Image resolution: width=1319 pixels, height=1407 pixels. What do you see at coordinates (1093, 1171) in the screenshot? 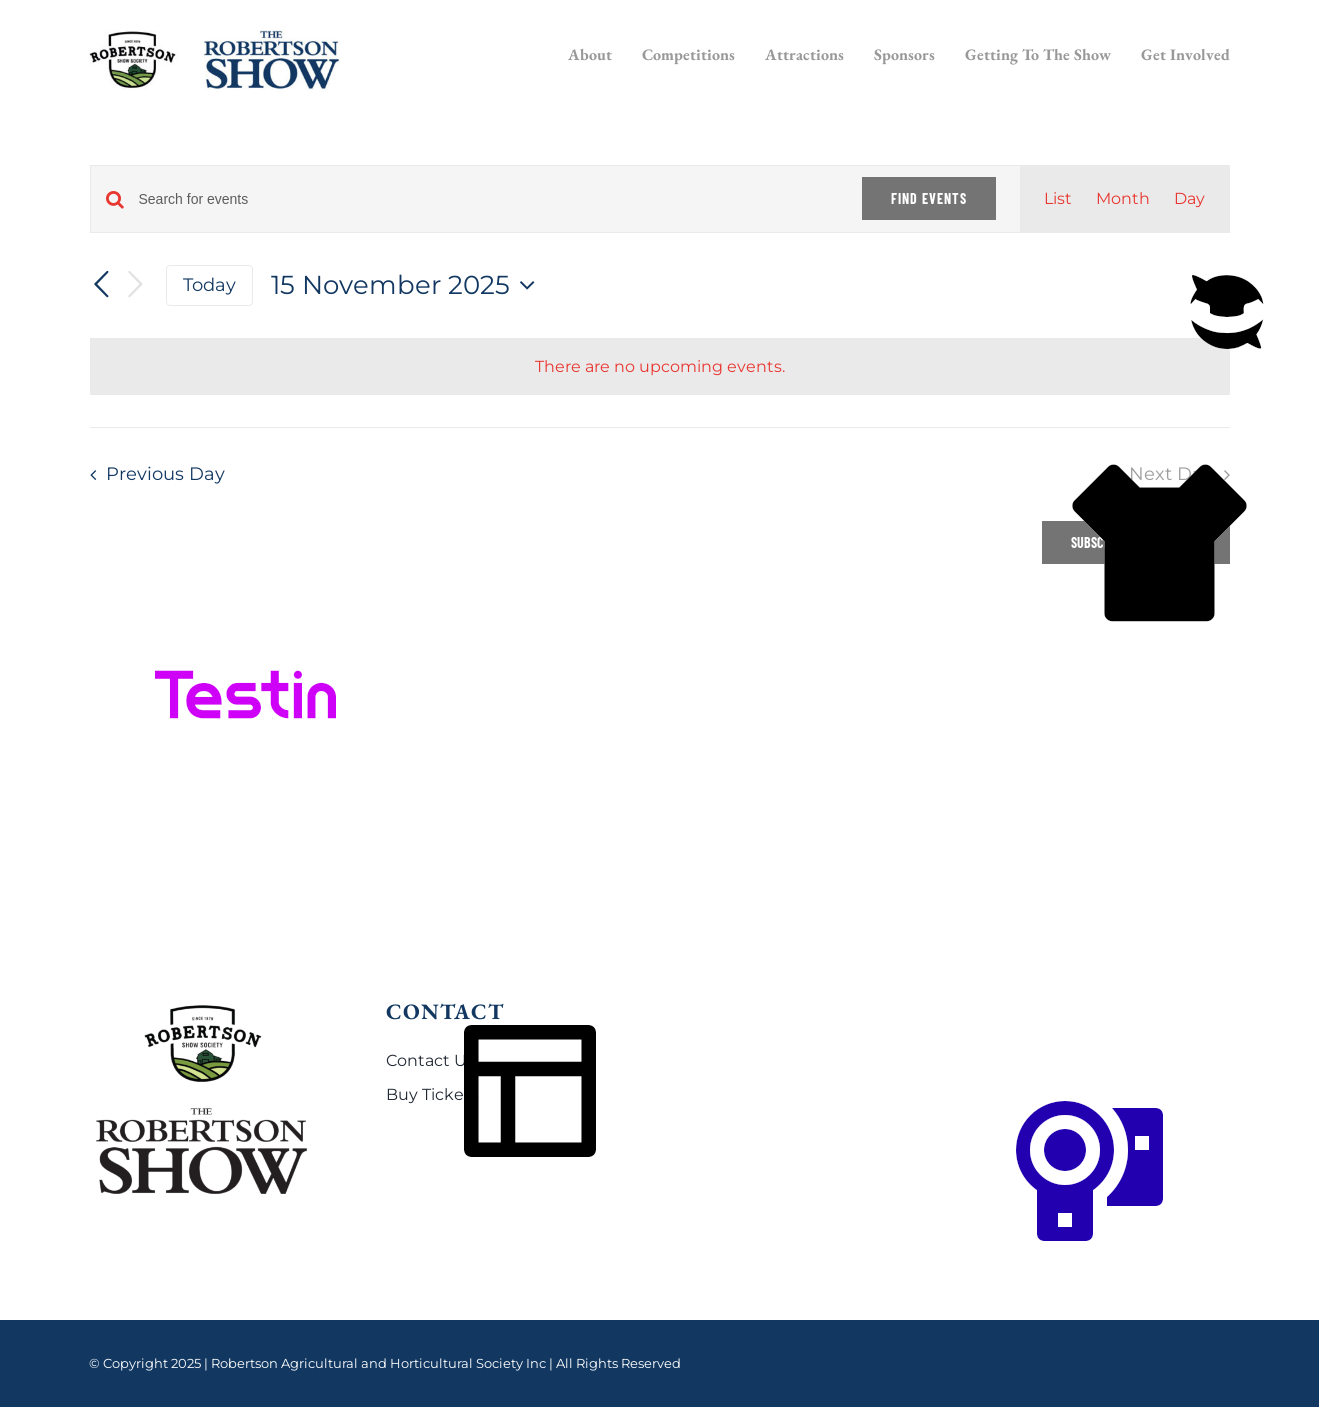
I see `access DV camcorder or digital video settings` at bounding box center [1093, 1171].